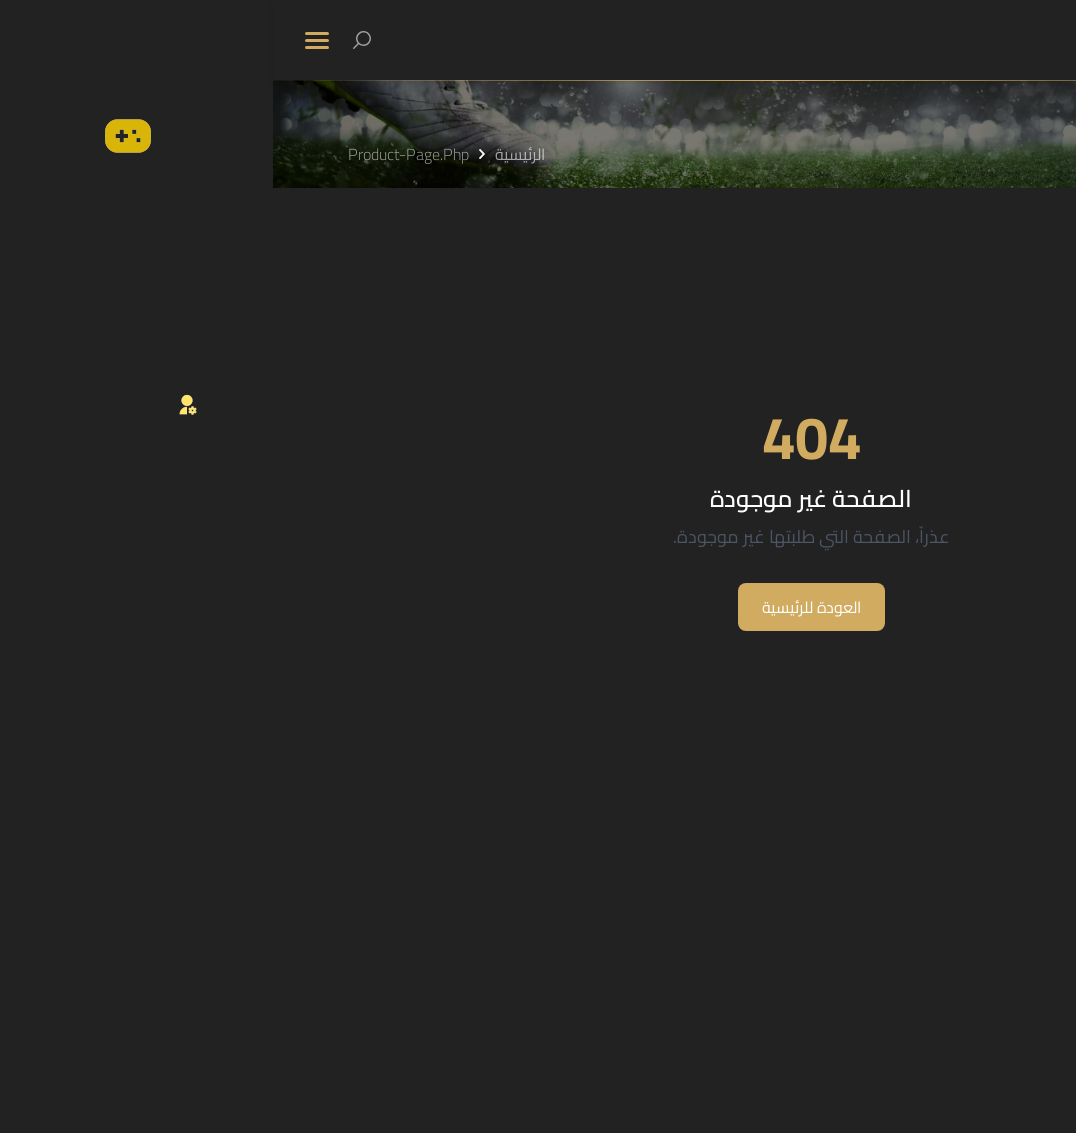  Describe the element at coordinates (128, 136) in the screenshot. I see `open gaming or games section` at that location.